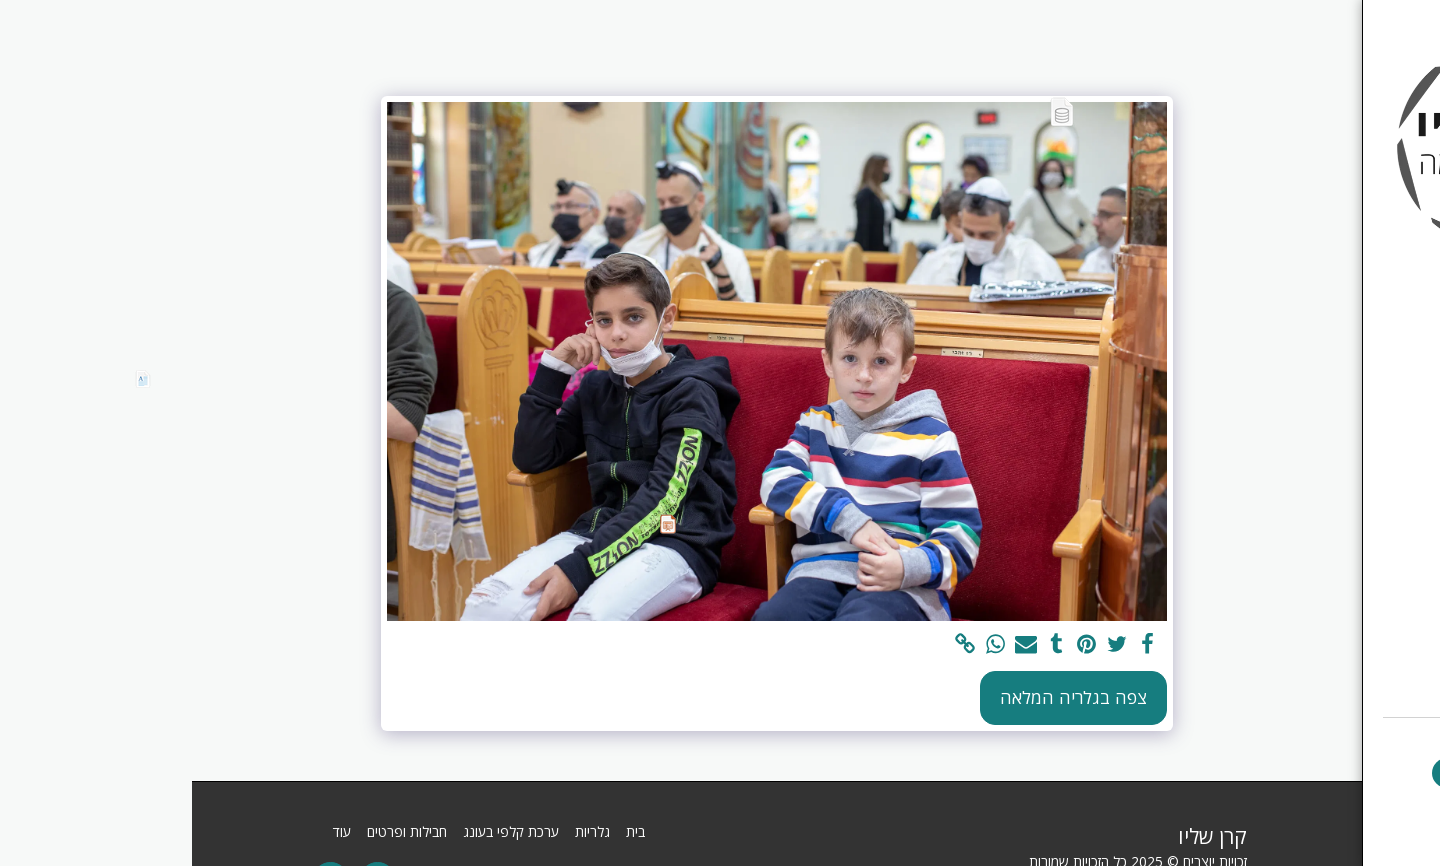 The height and width of the screenshot is (866, 1440). Describe the element at coordinates (1062, 112) in the screenshot. I see `sql database file` at that location.